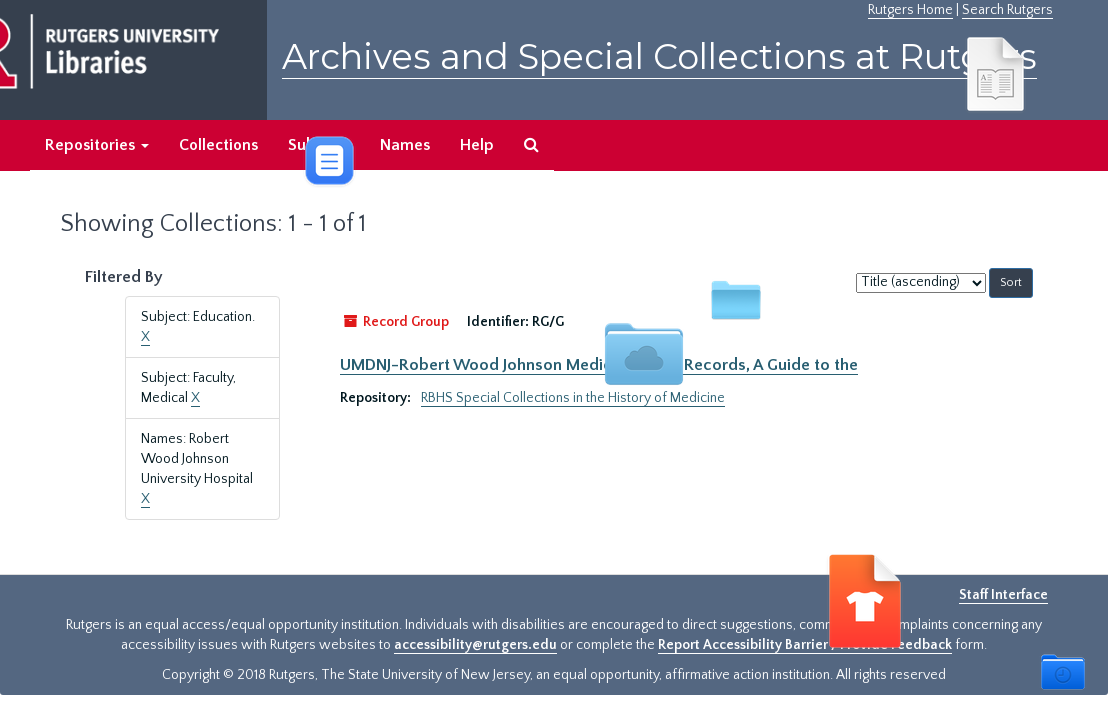 This screenshot has width=1108, height=720. Describe the element at coordinates (644, 354) in the screenshot. I see `access cloud-synced files and folders` at that location.